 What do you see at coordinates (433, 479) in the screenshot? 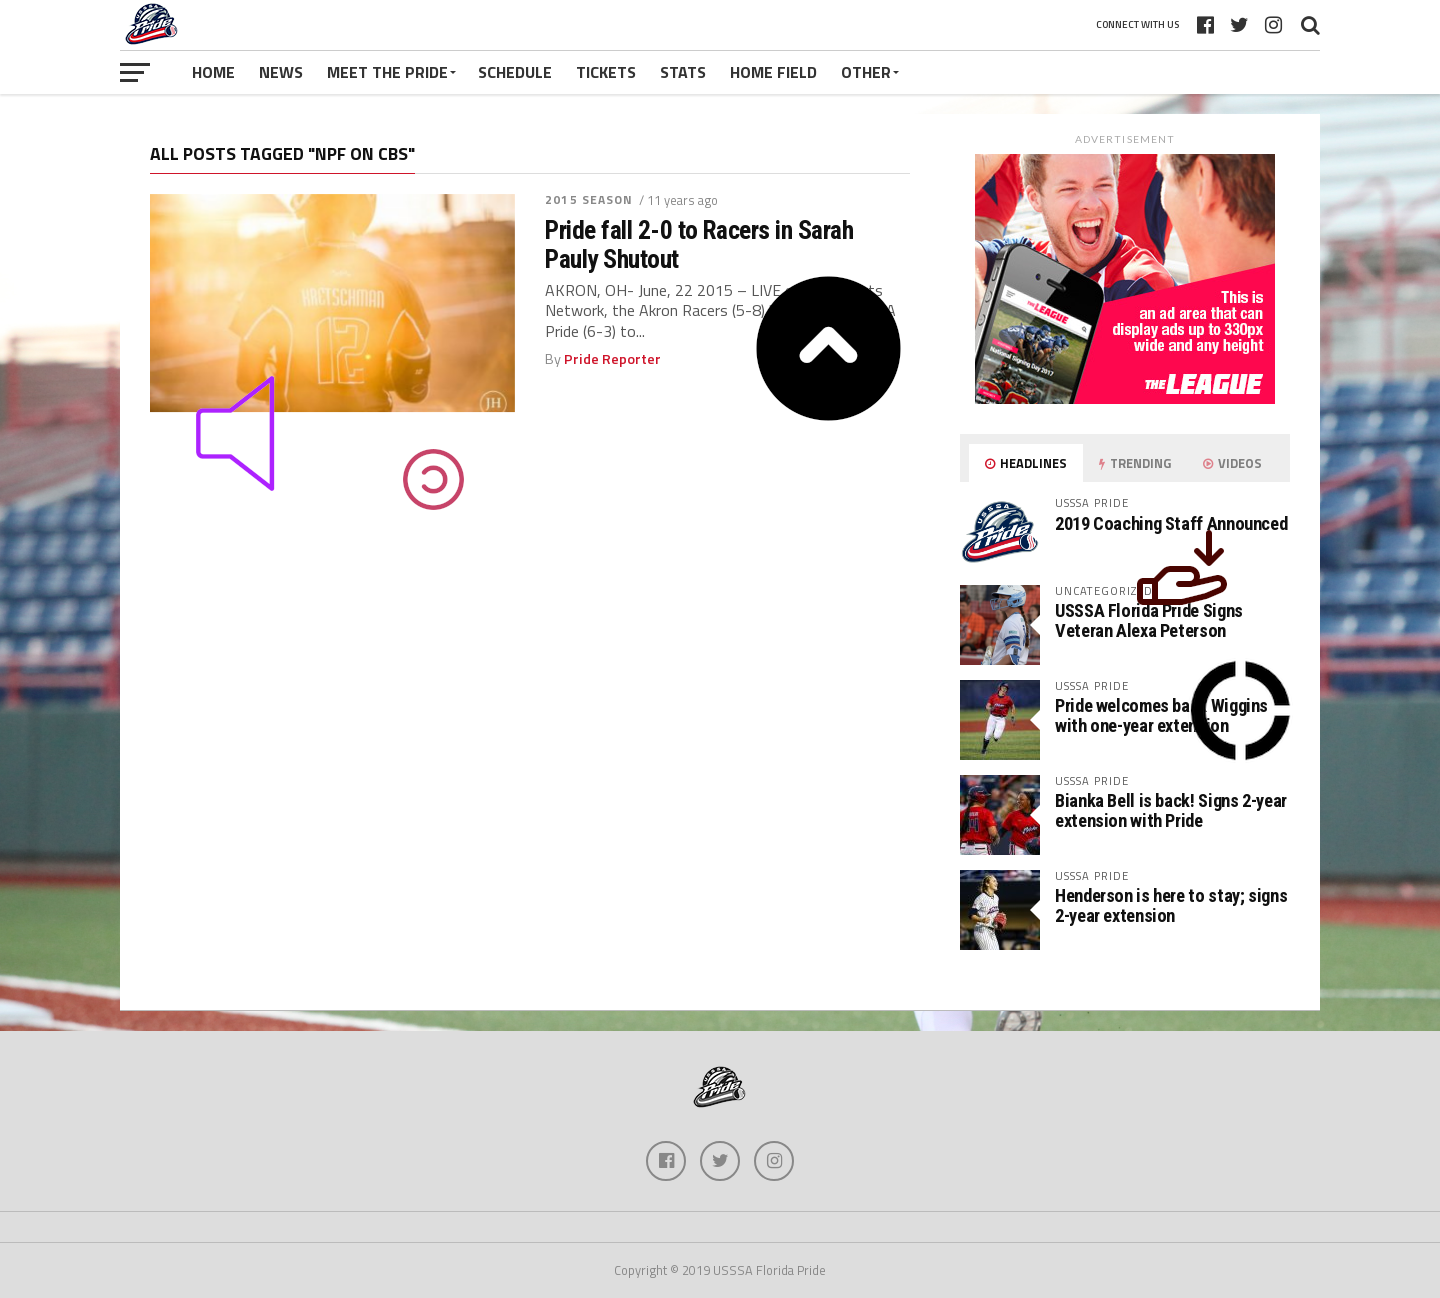
I see `indicates copyleft licensing status` at bounding box center [433, 479].